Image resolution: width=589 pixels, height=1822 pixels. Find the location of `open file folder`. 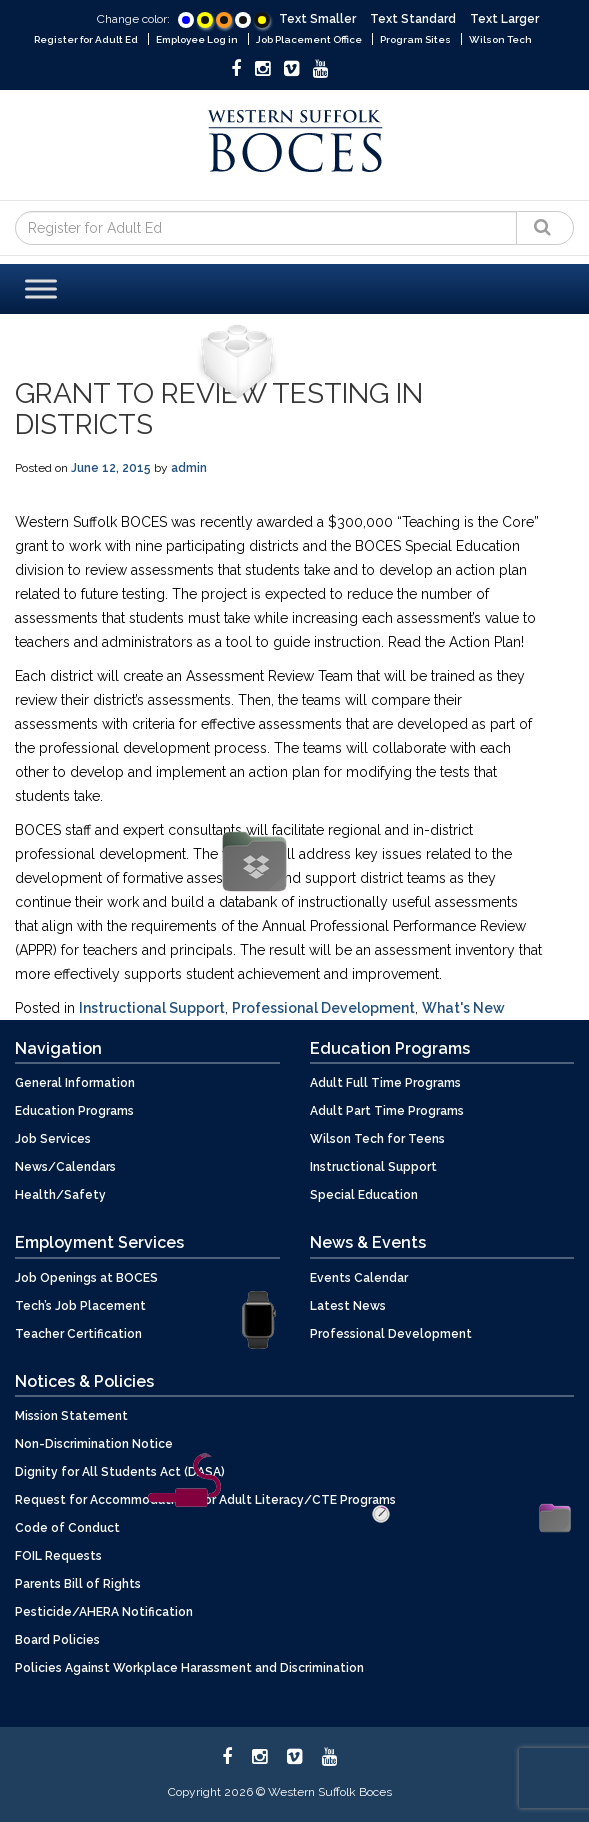

open file folder is located at coordinates (555, 1518).